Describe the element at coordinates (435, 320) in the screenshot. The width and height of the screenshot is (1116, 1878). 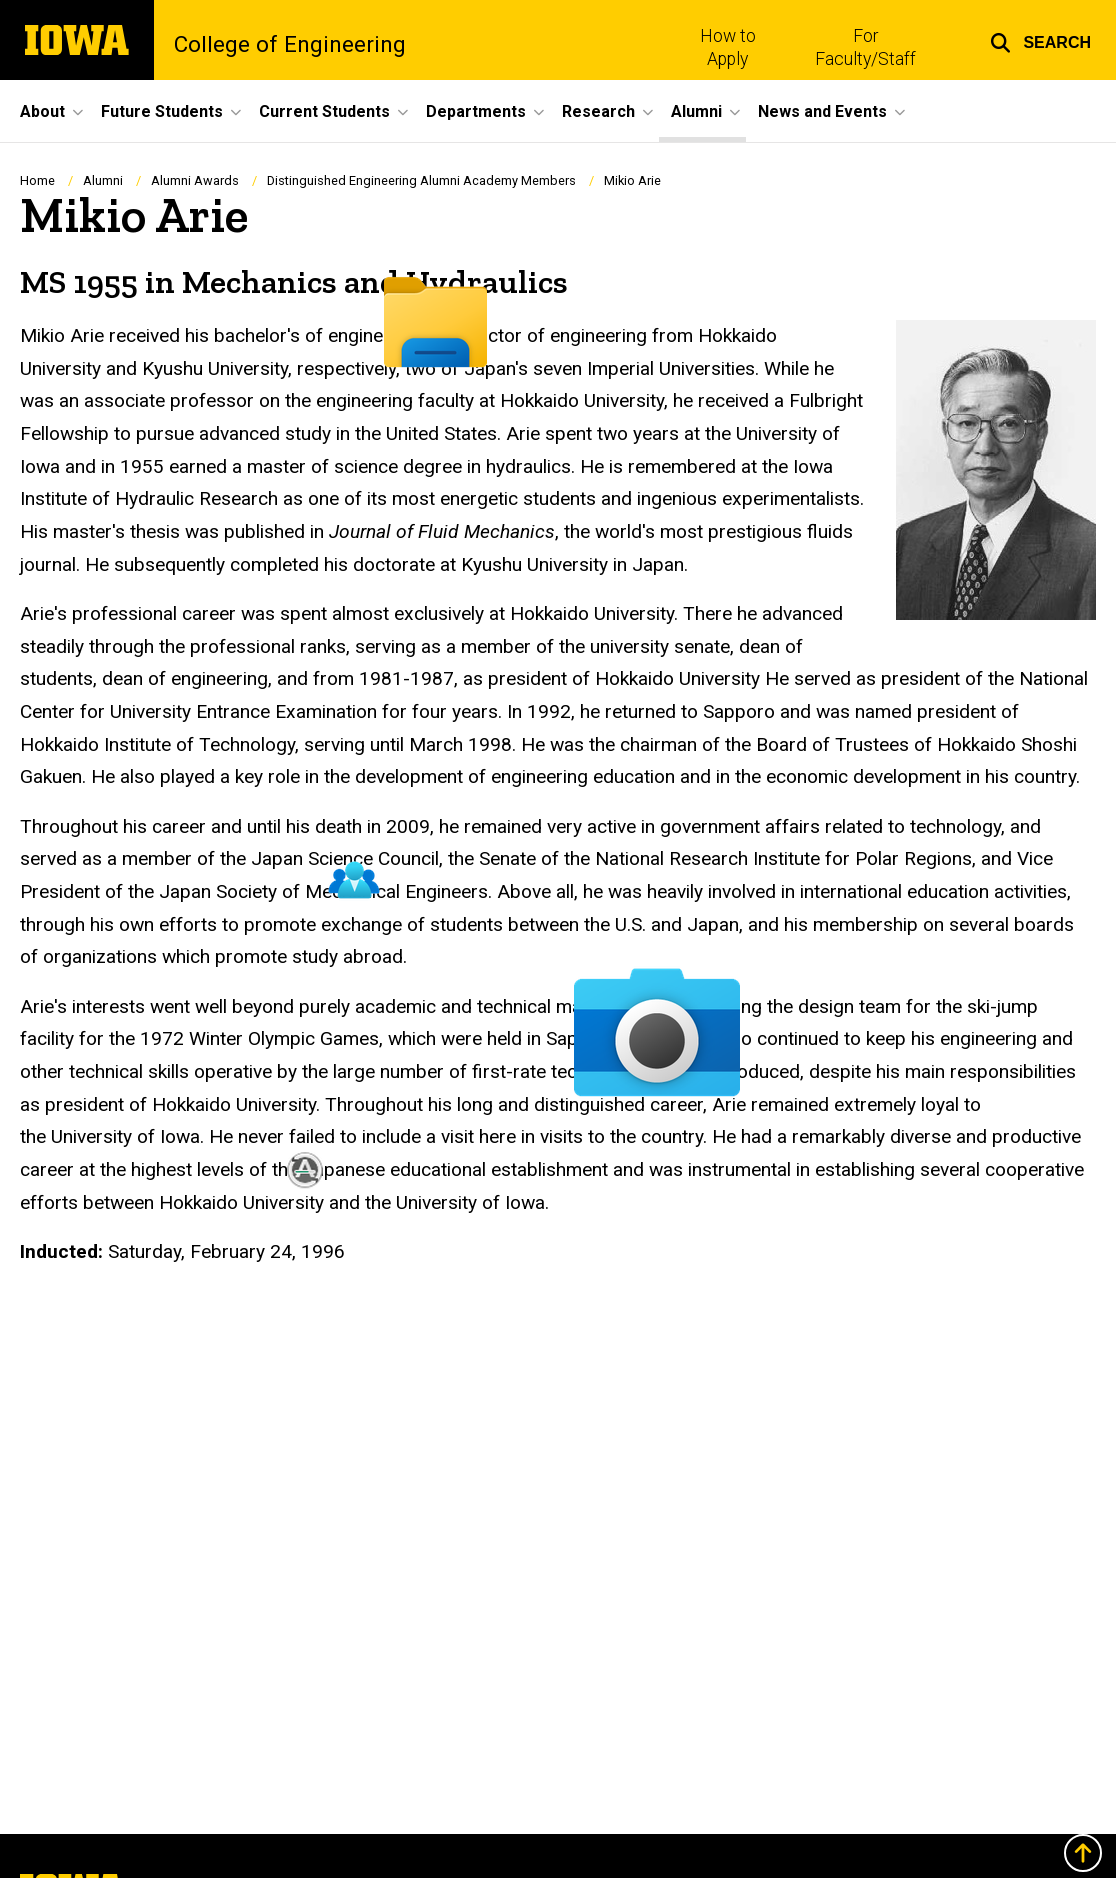
I see `open file explorer` at that location.